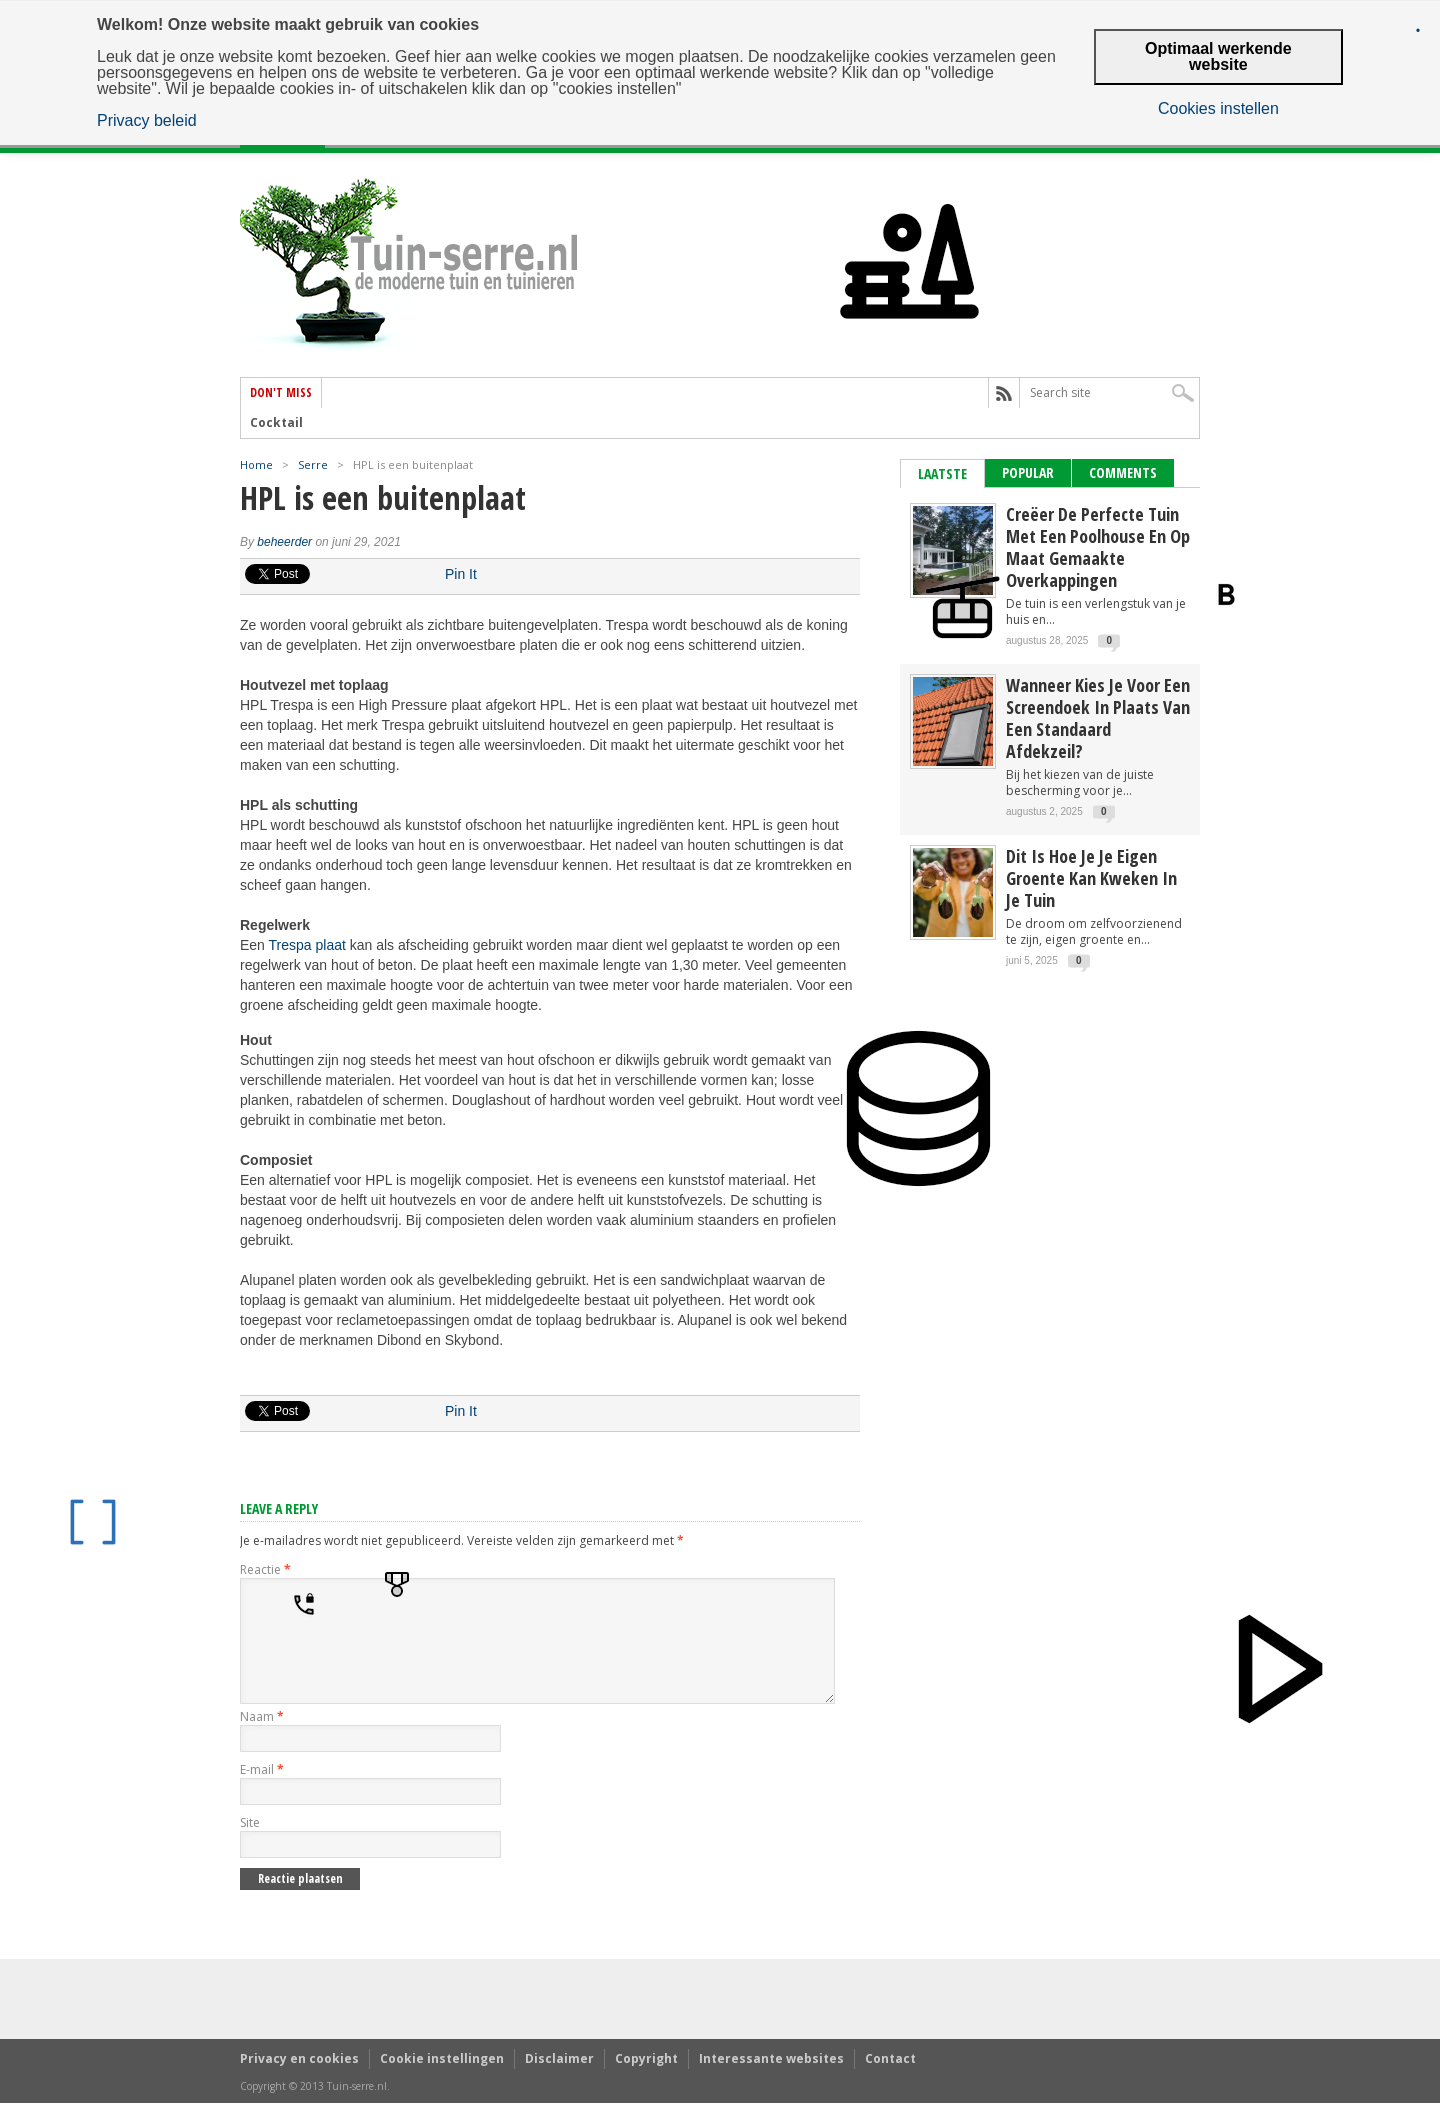 The width and height of the screenshot is (1440, 2117). Describe the element at coordinates (304, 1605) in the screenshot. I see `indicates phone or call features are locked` at that location.